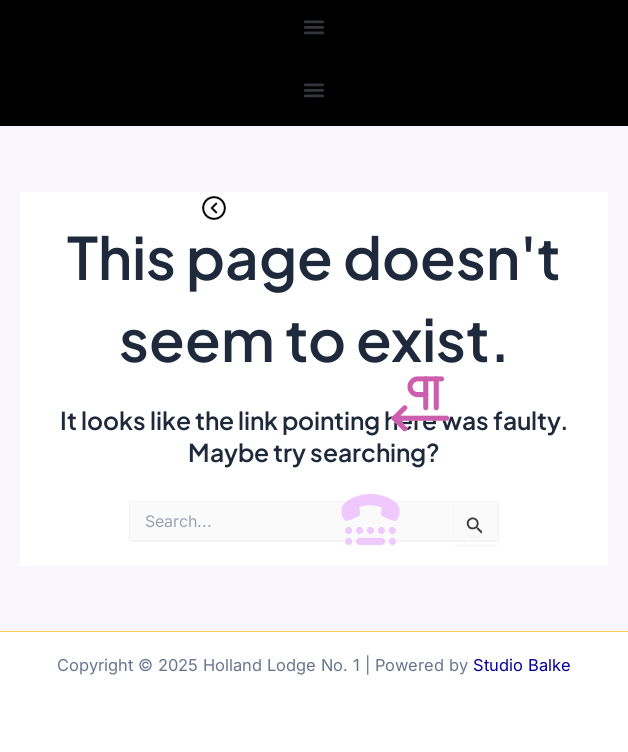  Describe the element at coordinates (214, 208) in the screenshot. I see `go back to the previous screen` at that location.